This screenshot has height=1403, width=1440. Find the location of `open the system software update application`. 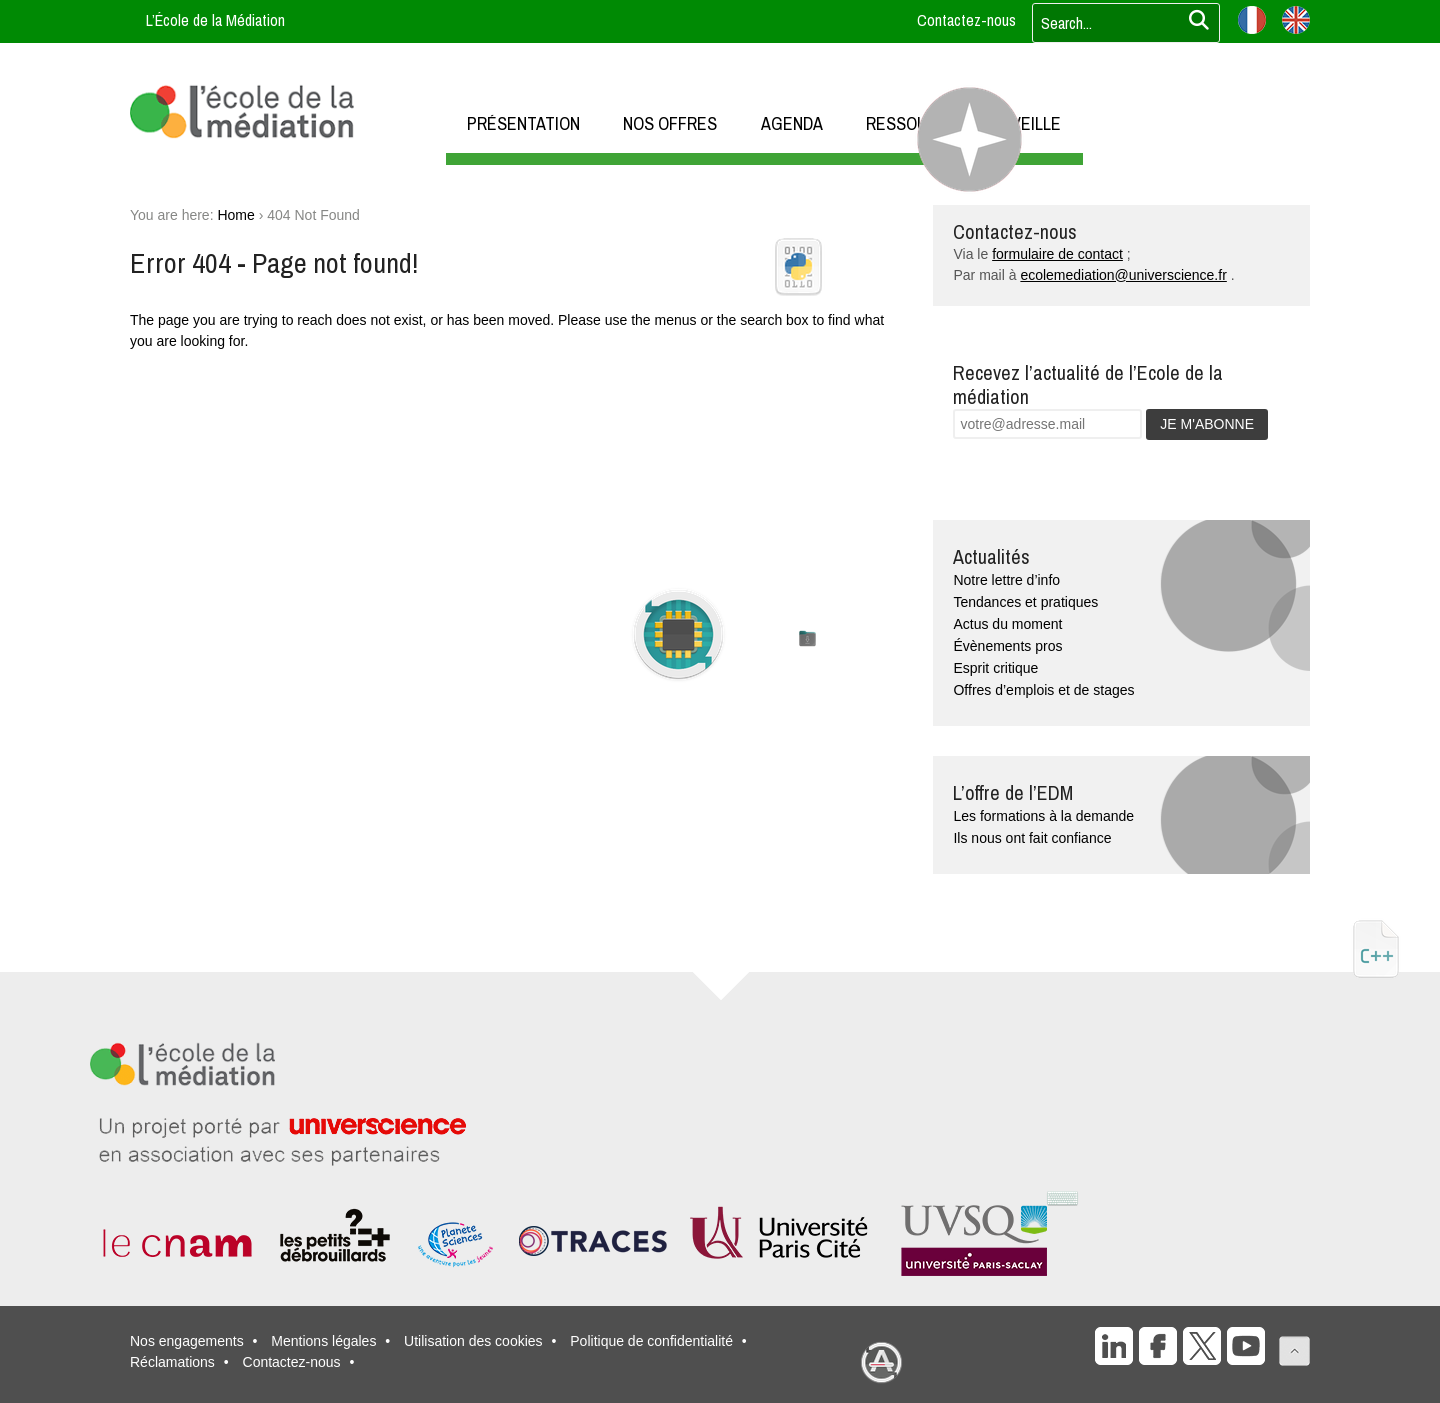

open the system software update application is located at coordinates (881, 1362).